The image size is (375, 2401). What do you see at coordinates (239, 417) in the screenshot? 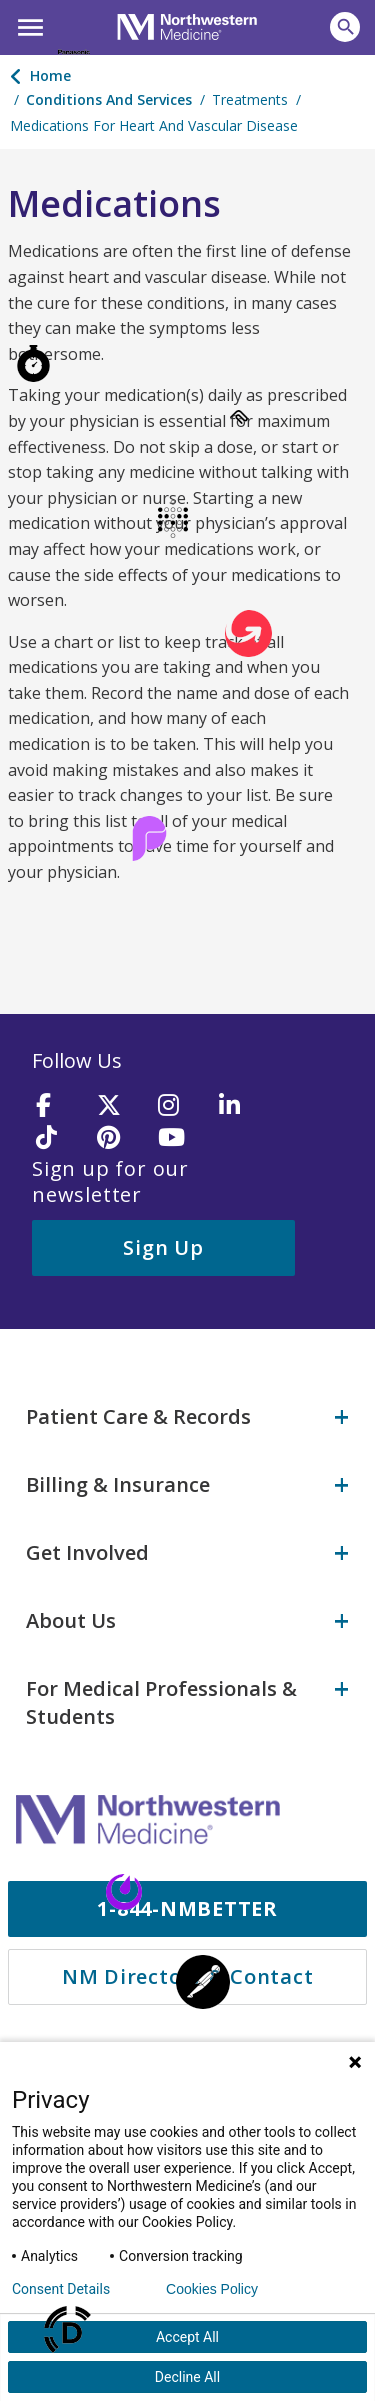
I see `rumahweb company logo` at bounding box center [239, 417].